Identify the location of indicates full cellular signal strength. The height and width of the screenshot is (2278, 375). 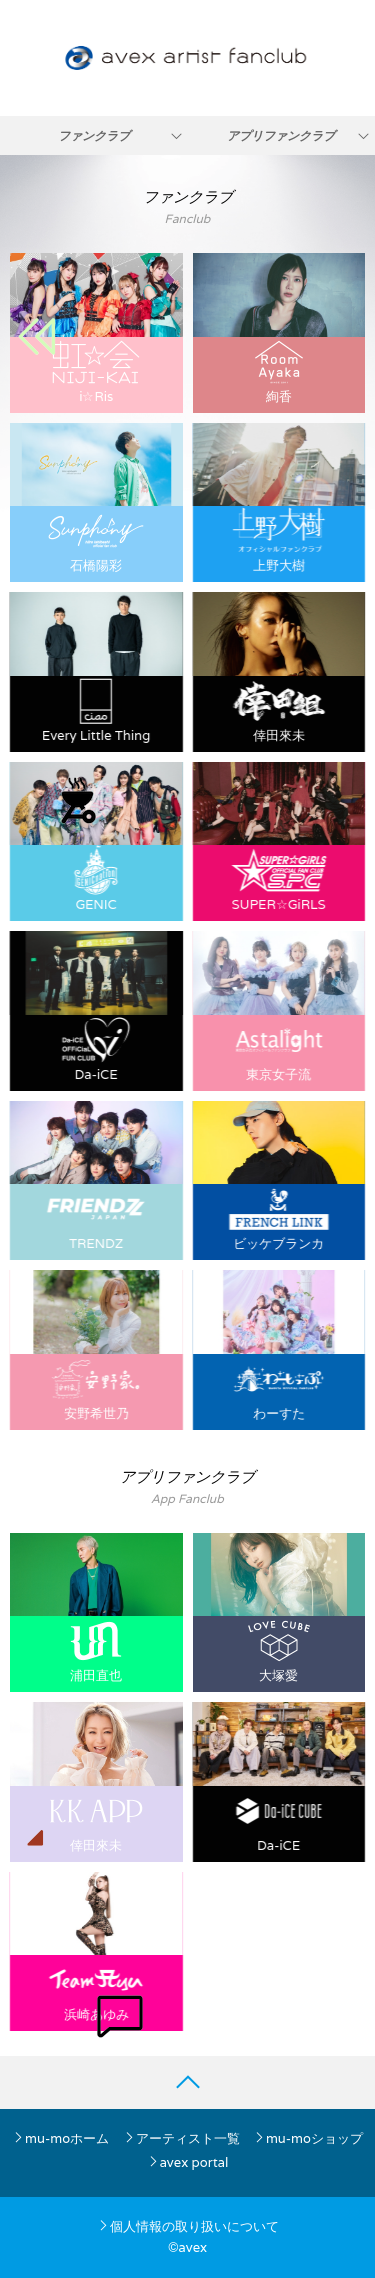
(36, 1838).